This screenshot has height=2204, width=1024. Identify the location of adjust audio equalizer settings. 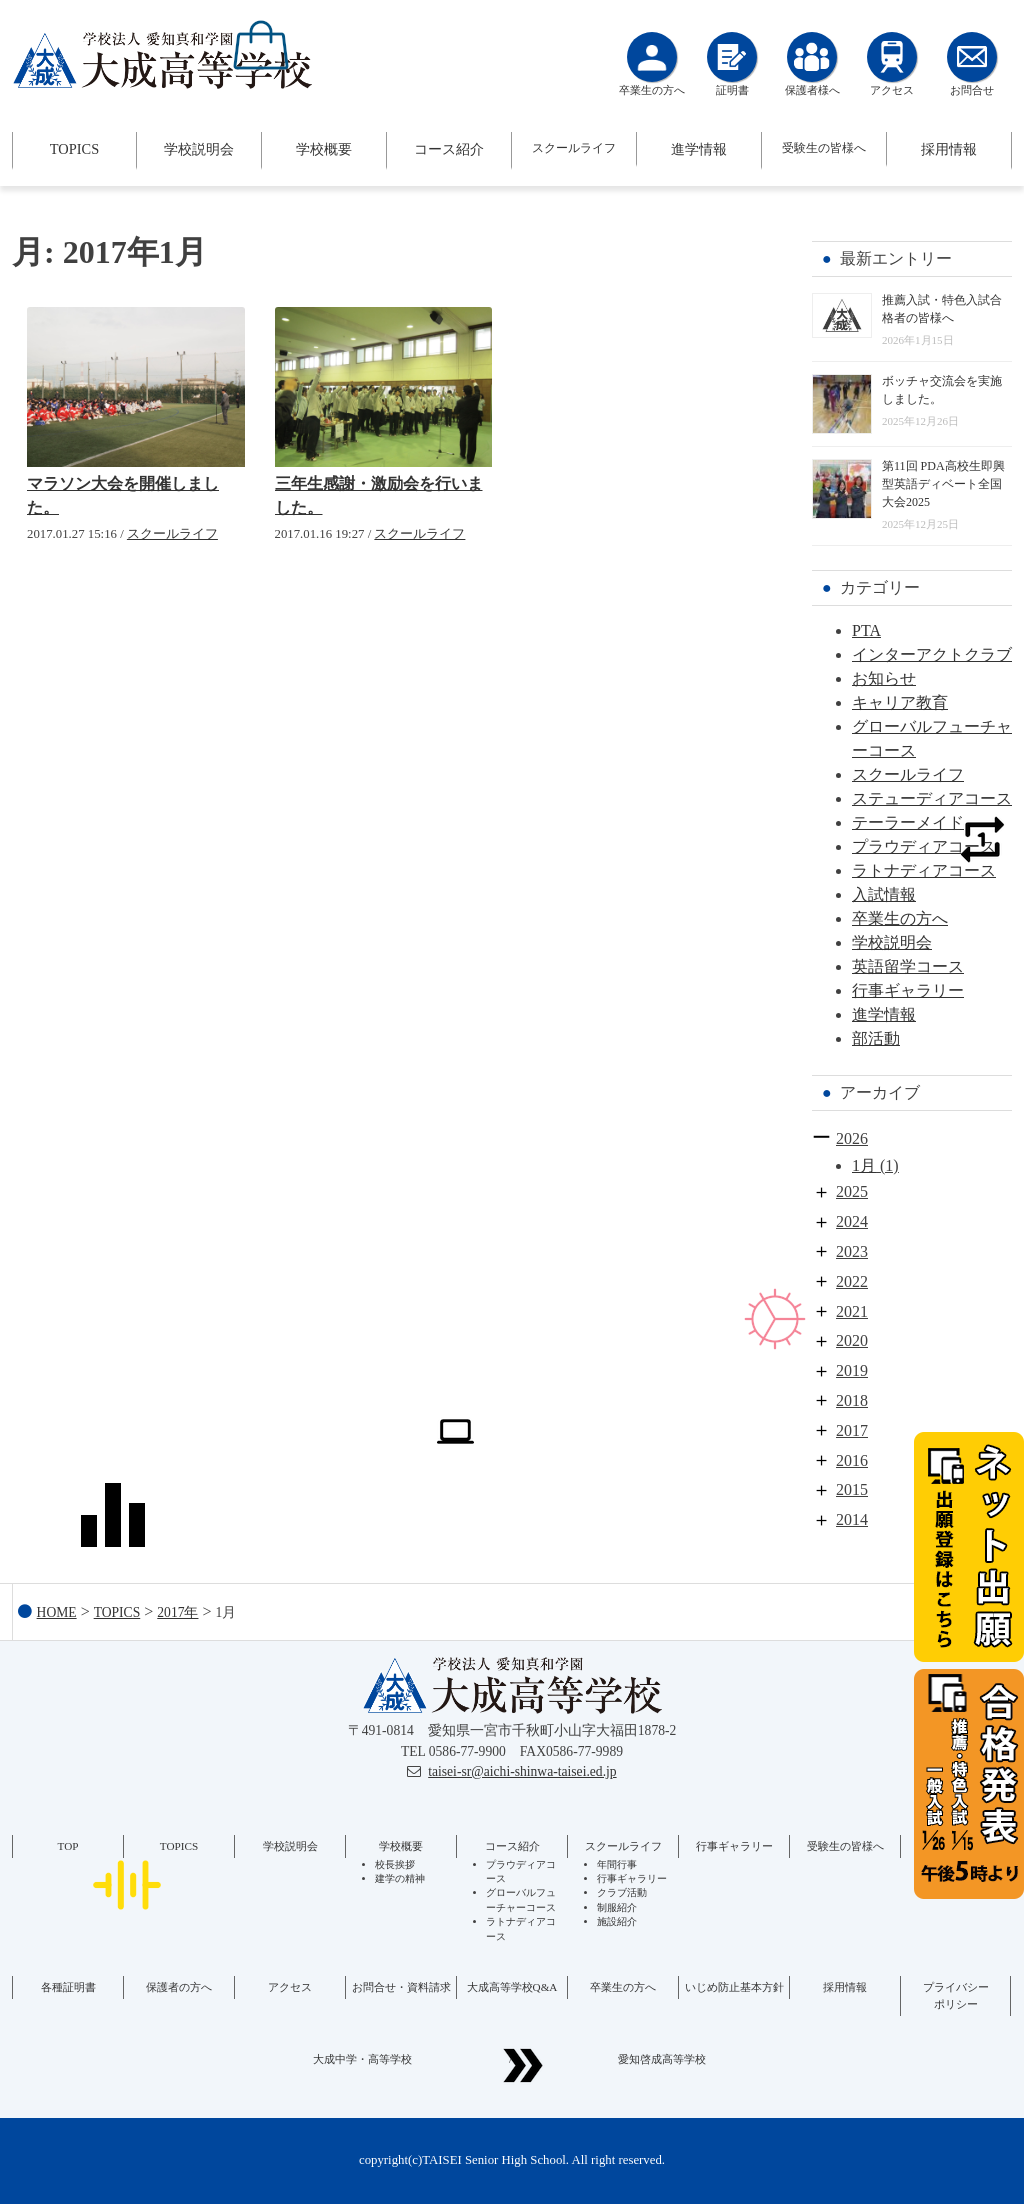
(113, 1515).